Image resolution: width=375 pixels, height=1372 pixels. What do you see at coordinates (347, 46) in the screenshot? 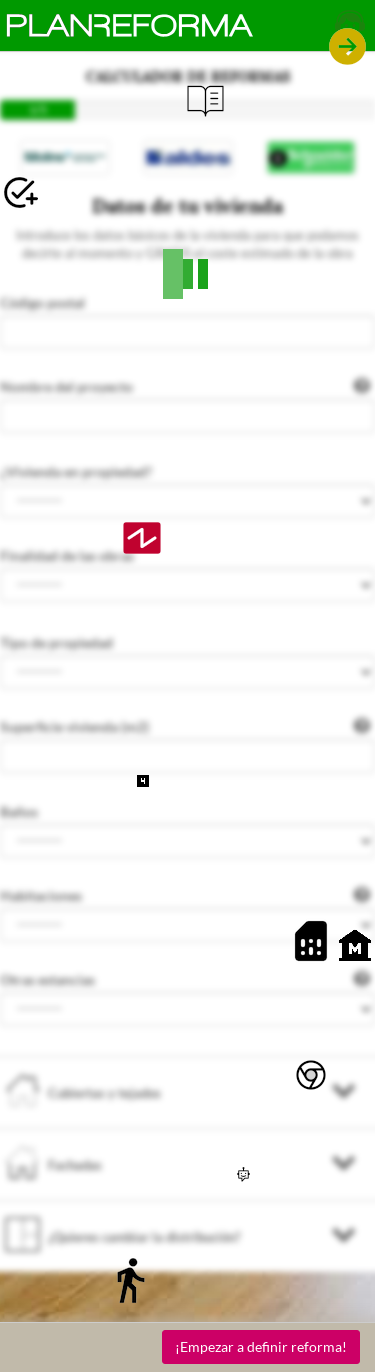
I see `proceed to the next step` at bounding box center [347, 46].